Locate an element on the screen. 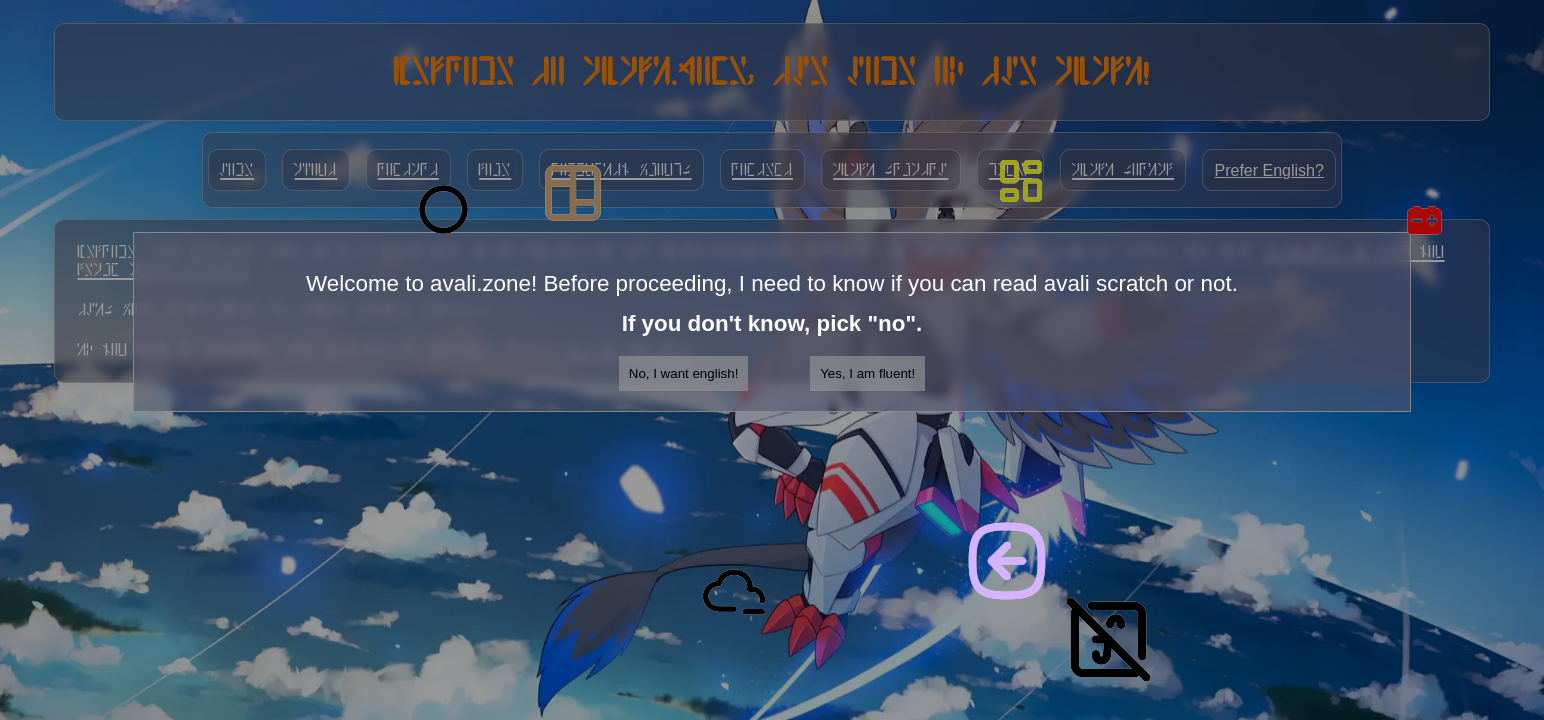 Image resolution: width=1544 pixels, height=720 pixels. start recording audio or video is located at coordinates (443, 209).